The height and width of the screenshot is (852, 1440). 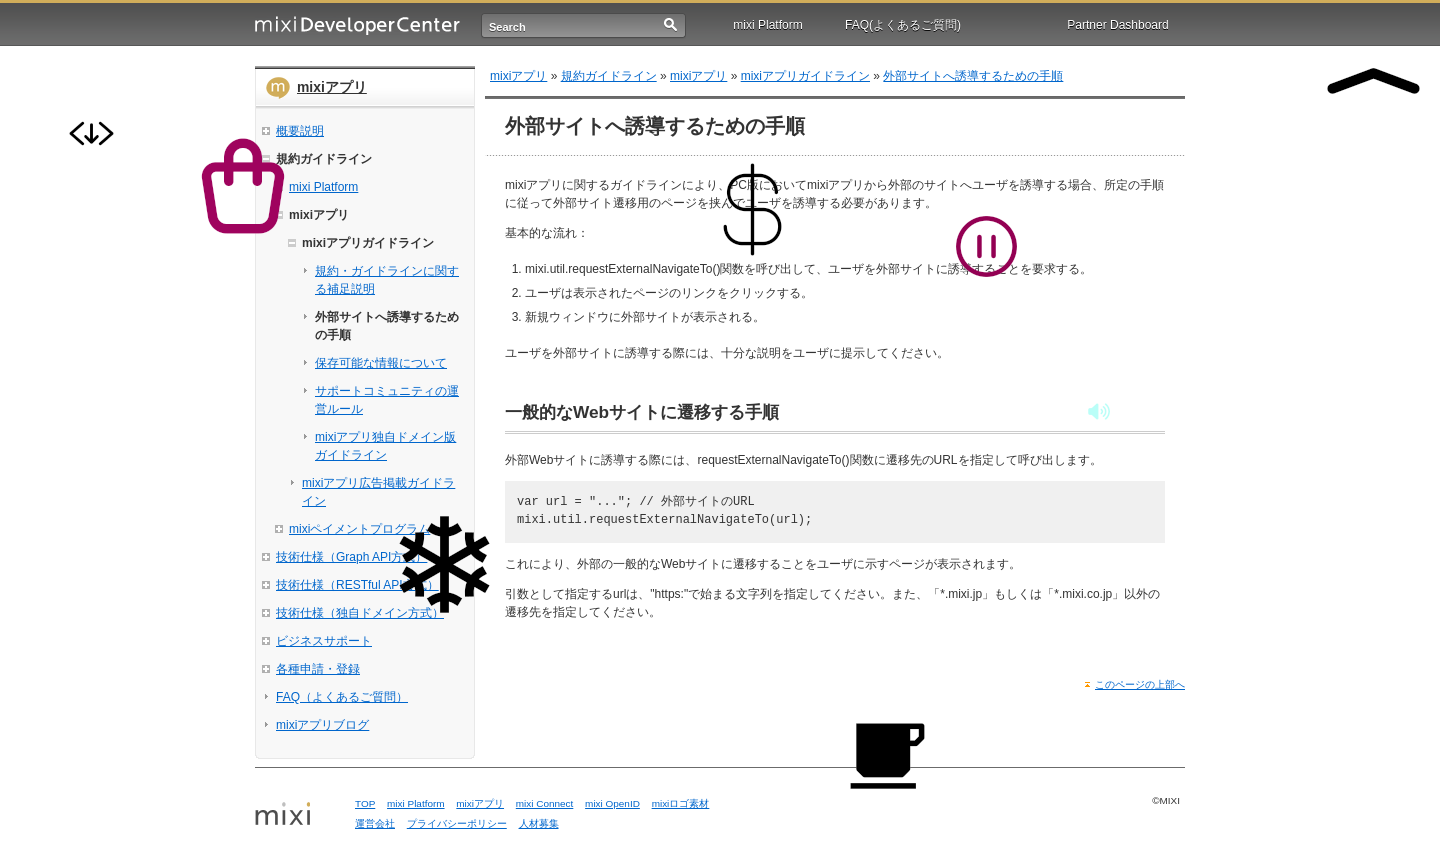 I want to click on find nearby coffee shops or cafes, so click(x=887, y=757).